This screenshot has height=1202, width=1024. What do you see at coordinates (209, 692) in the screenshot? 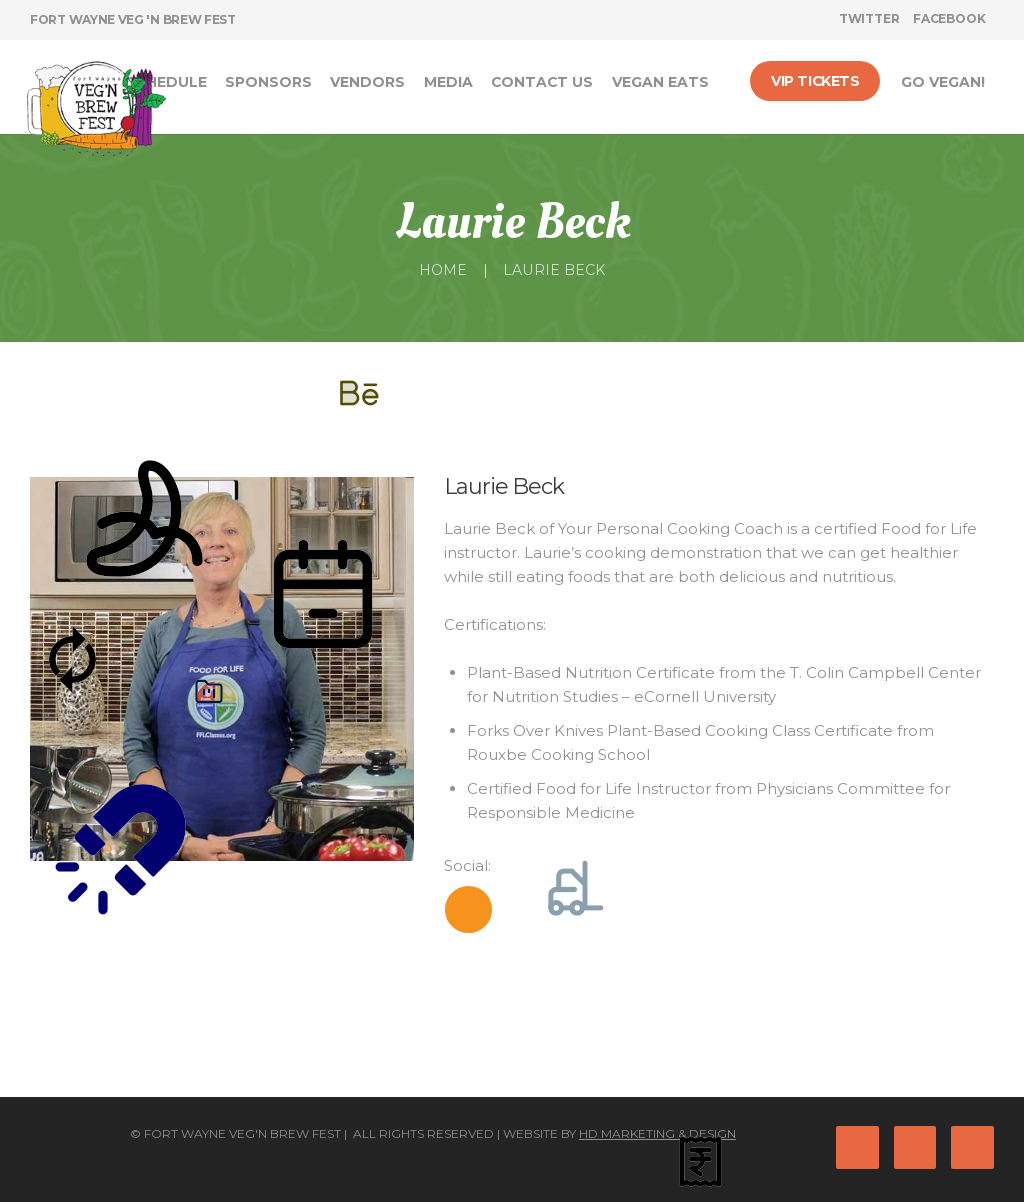
I see `open kanban board folder` at bounding box center [209, 692].